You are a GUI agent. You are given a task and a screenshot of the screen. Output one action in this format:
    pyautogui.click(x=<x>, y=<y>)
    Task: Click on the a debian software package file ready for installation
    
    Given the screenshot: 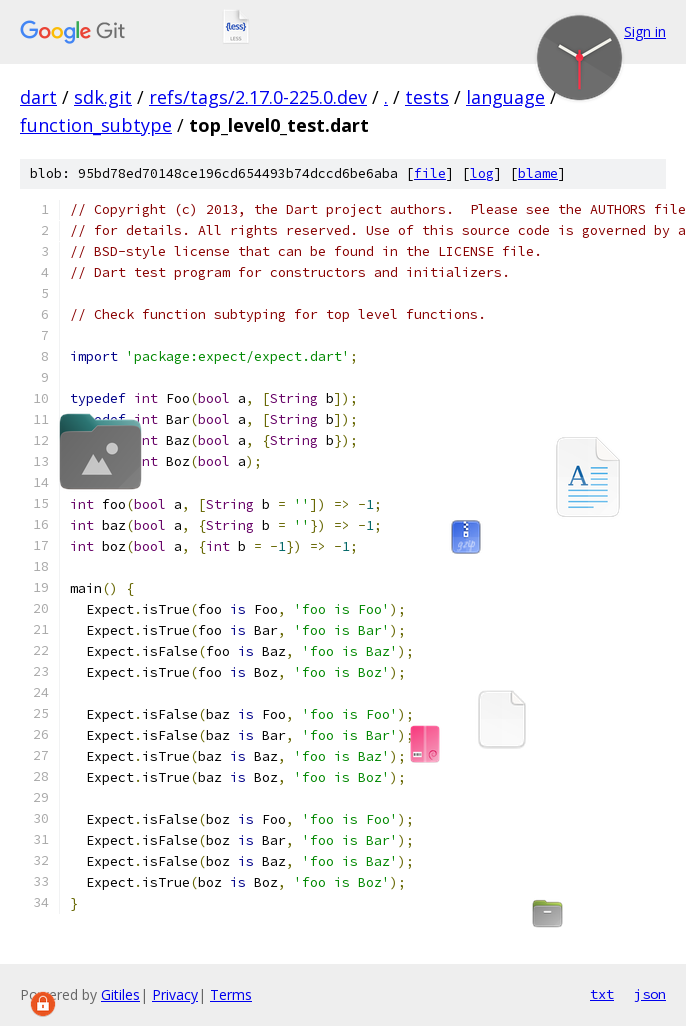 What is the action you would take?
    pyautogui.click(x=425, y=744)
    